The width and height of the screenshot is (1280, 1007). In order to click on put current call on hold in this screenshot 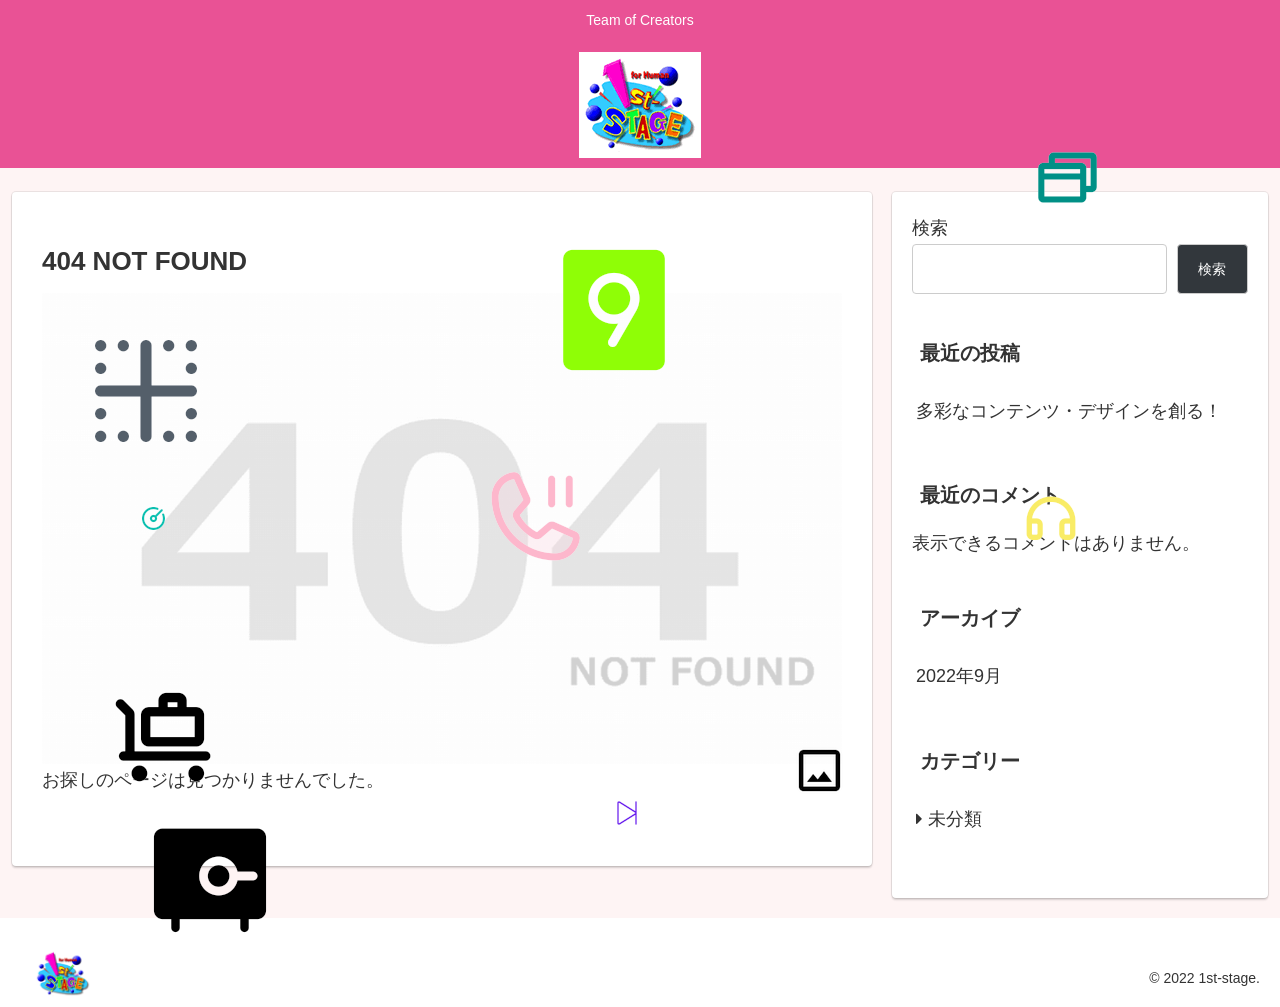, I will do `click(537, 514)`.